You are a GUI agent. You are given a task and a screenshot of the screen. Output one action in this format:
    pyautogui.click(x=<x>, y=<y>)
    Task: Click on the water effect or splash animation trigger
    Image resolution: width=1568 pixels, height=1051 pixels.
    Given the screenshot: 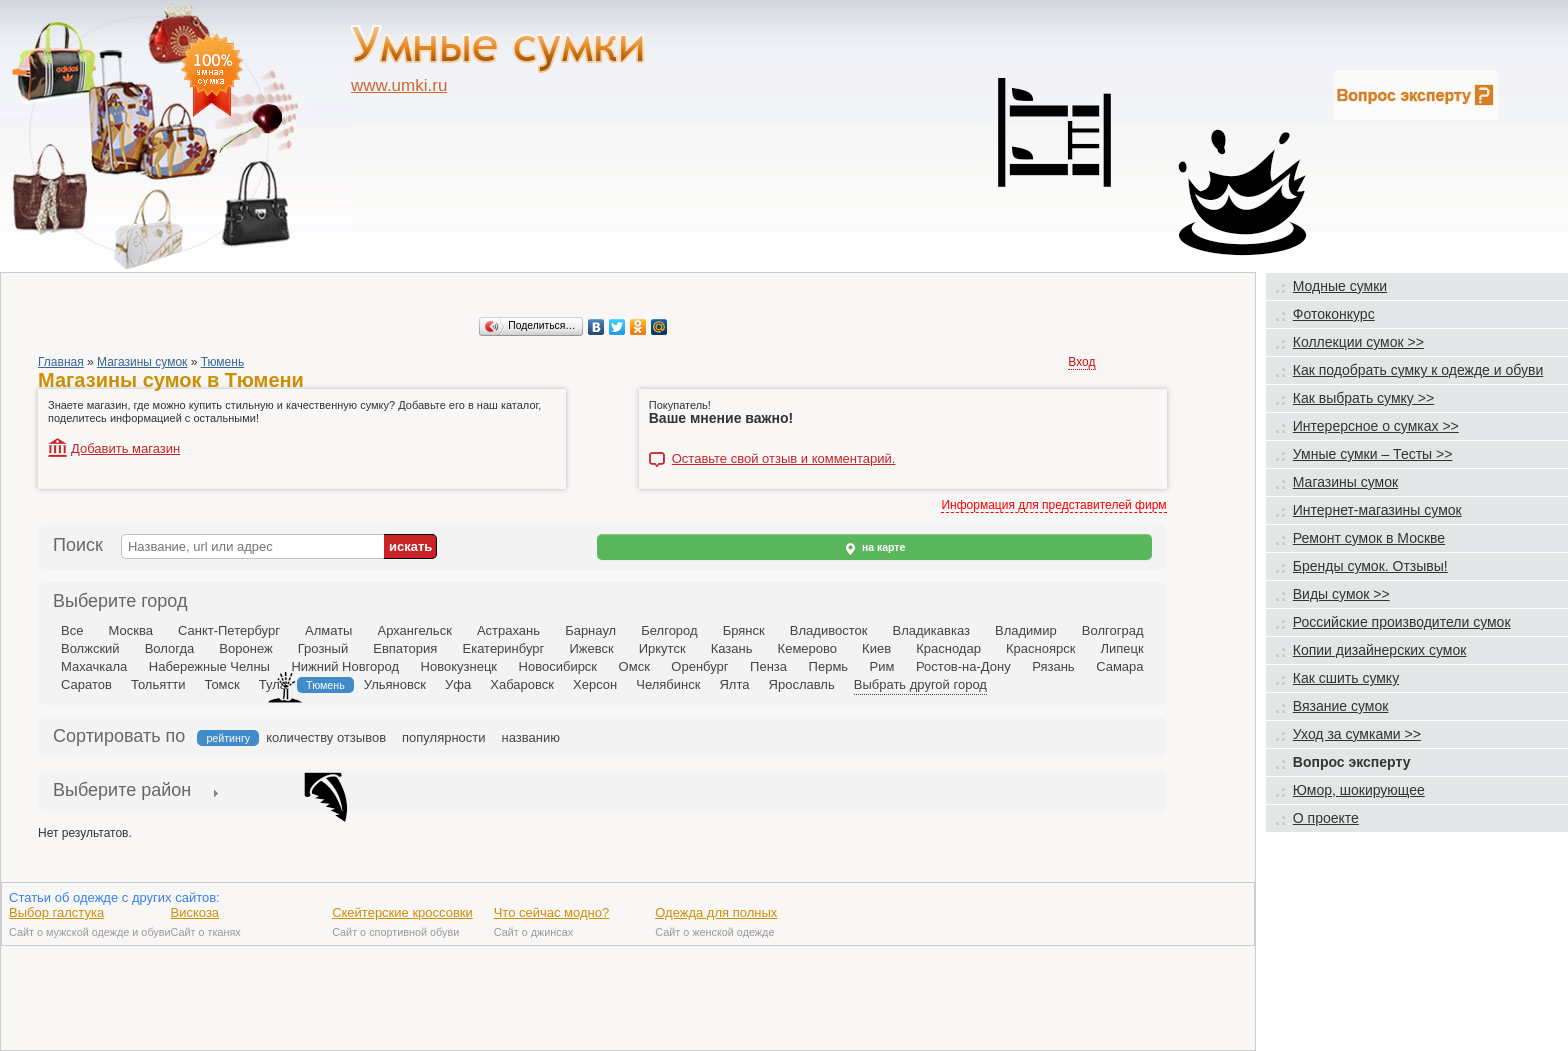 What is the action you would take?
    pyautogui.click(x=1242, y=192)
    